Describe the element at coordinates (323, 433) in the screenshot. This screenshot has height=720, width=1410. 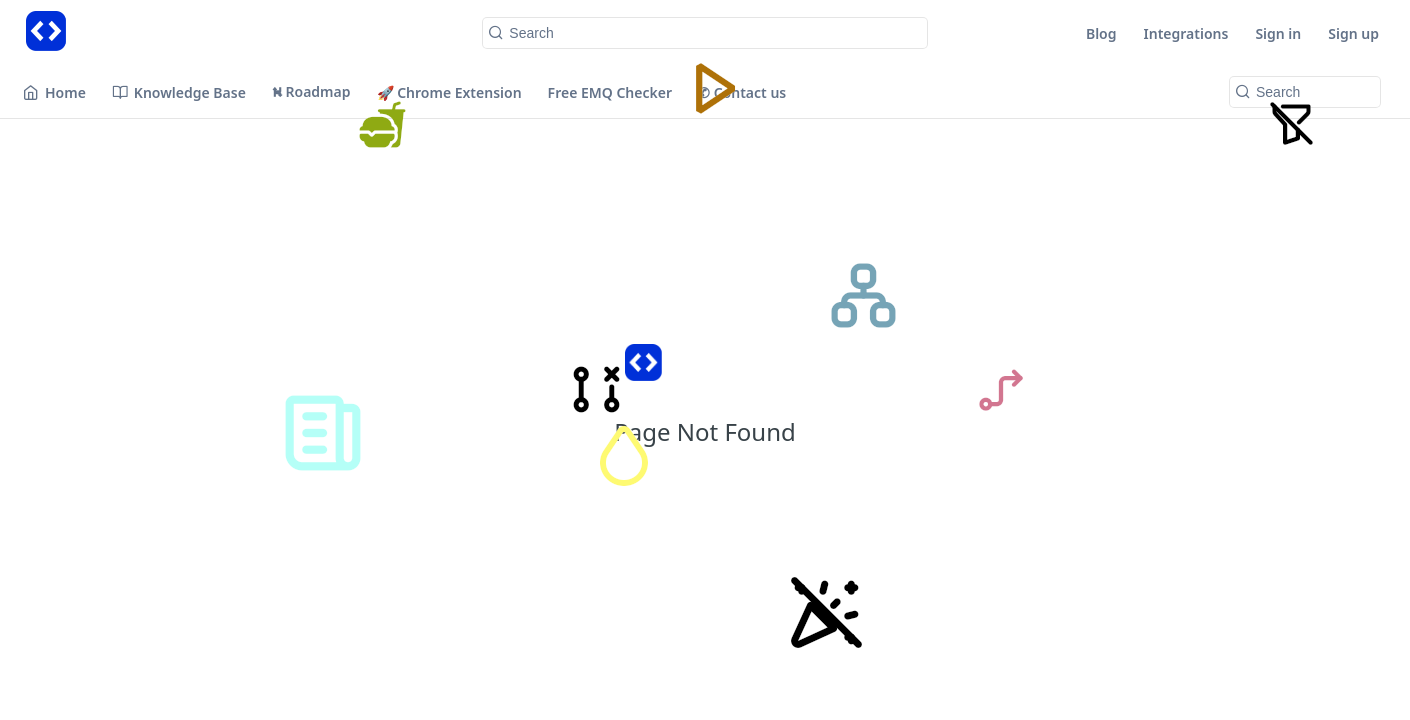
I see `view news articles or updates` at that location.